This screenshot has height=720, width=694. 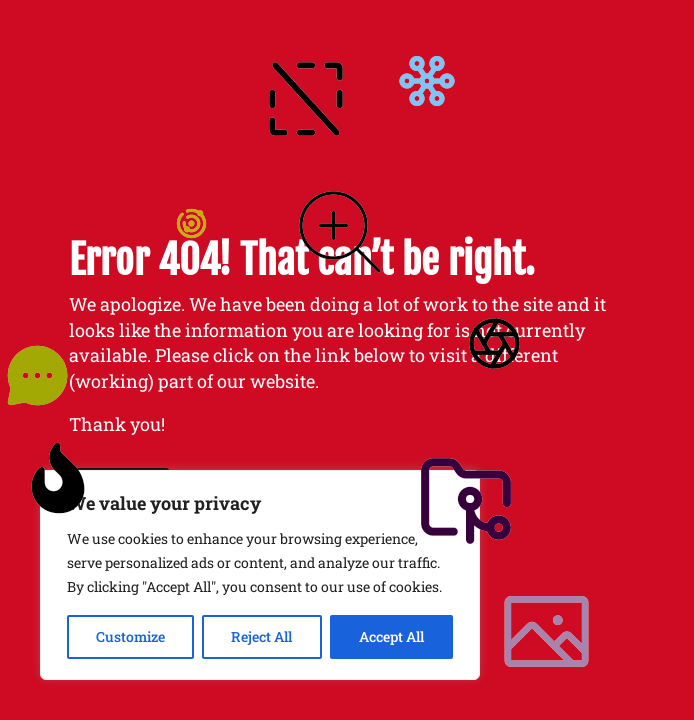 I want to click on view or open an image file, so click(x=546, y=631).